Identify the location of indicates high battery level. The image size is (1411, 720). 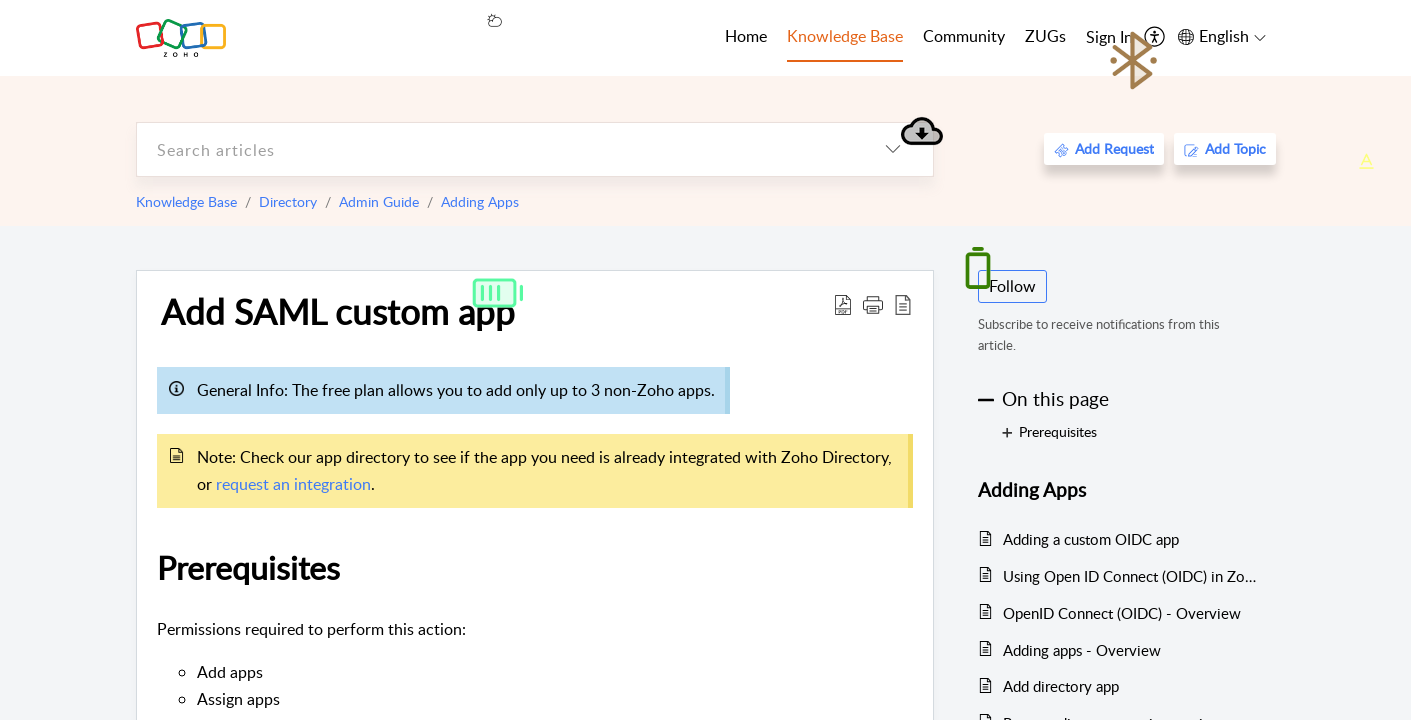
(497, 293).